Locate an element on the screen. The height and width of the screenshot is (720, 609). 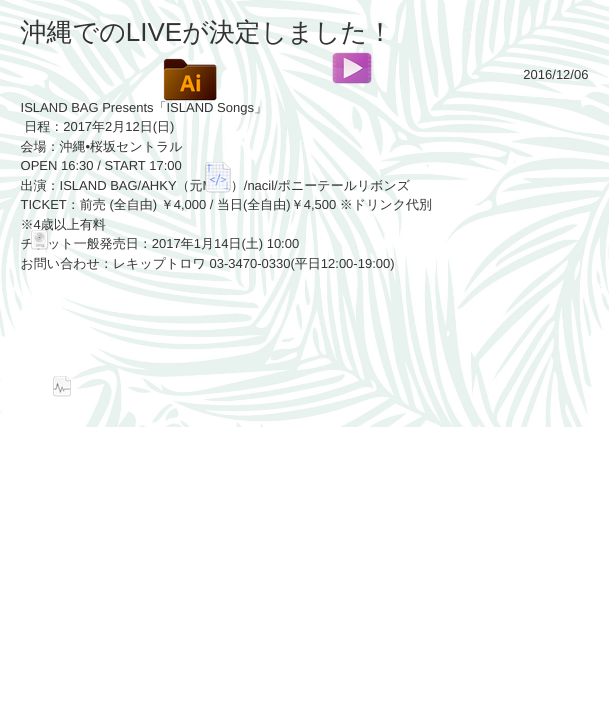
twig template file type indicator is located at coordinates (218, 177).